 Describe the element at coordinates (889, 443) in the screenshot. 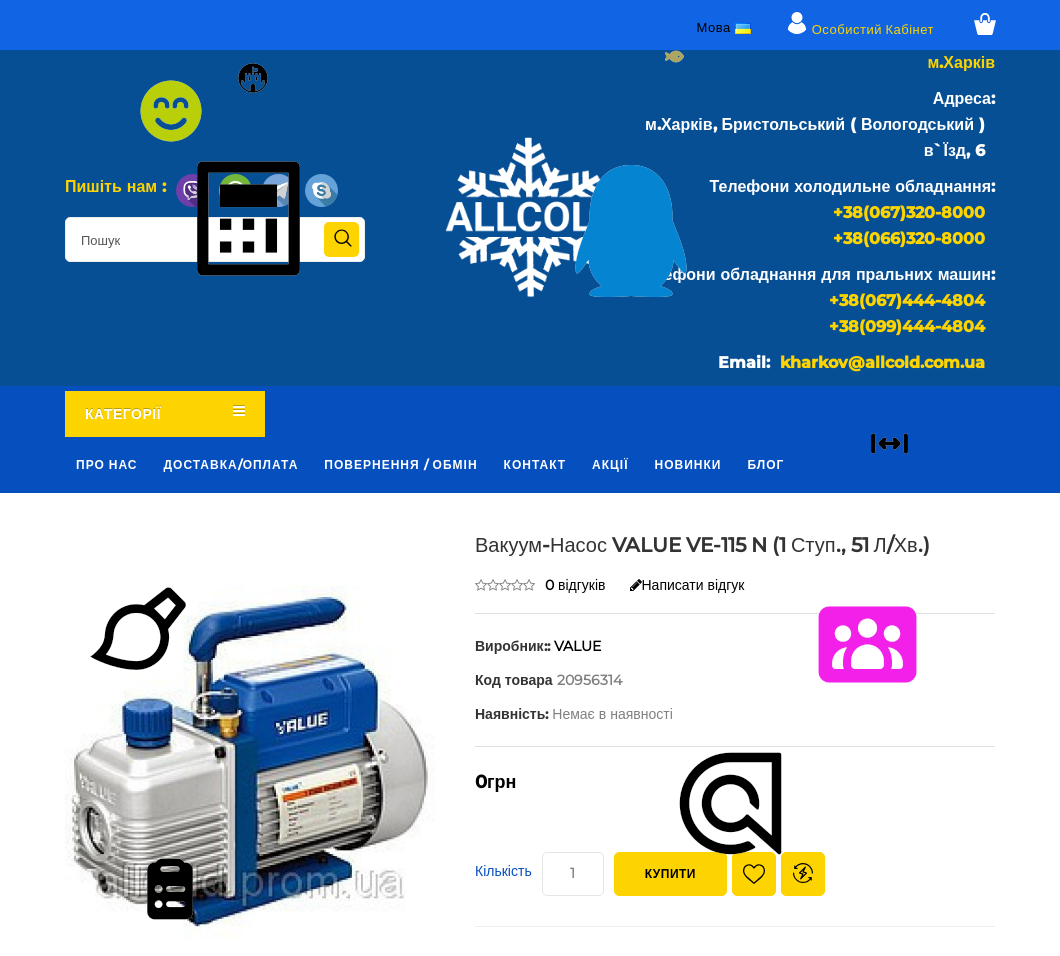

I see `adjust horizontal spacing or margins` at that location.